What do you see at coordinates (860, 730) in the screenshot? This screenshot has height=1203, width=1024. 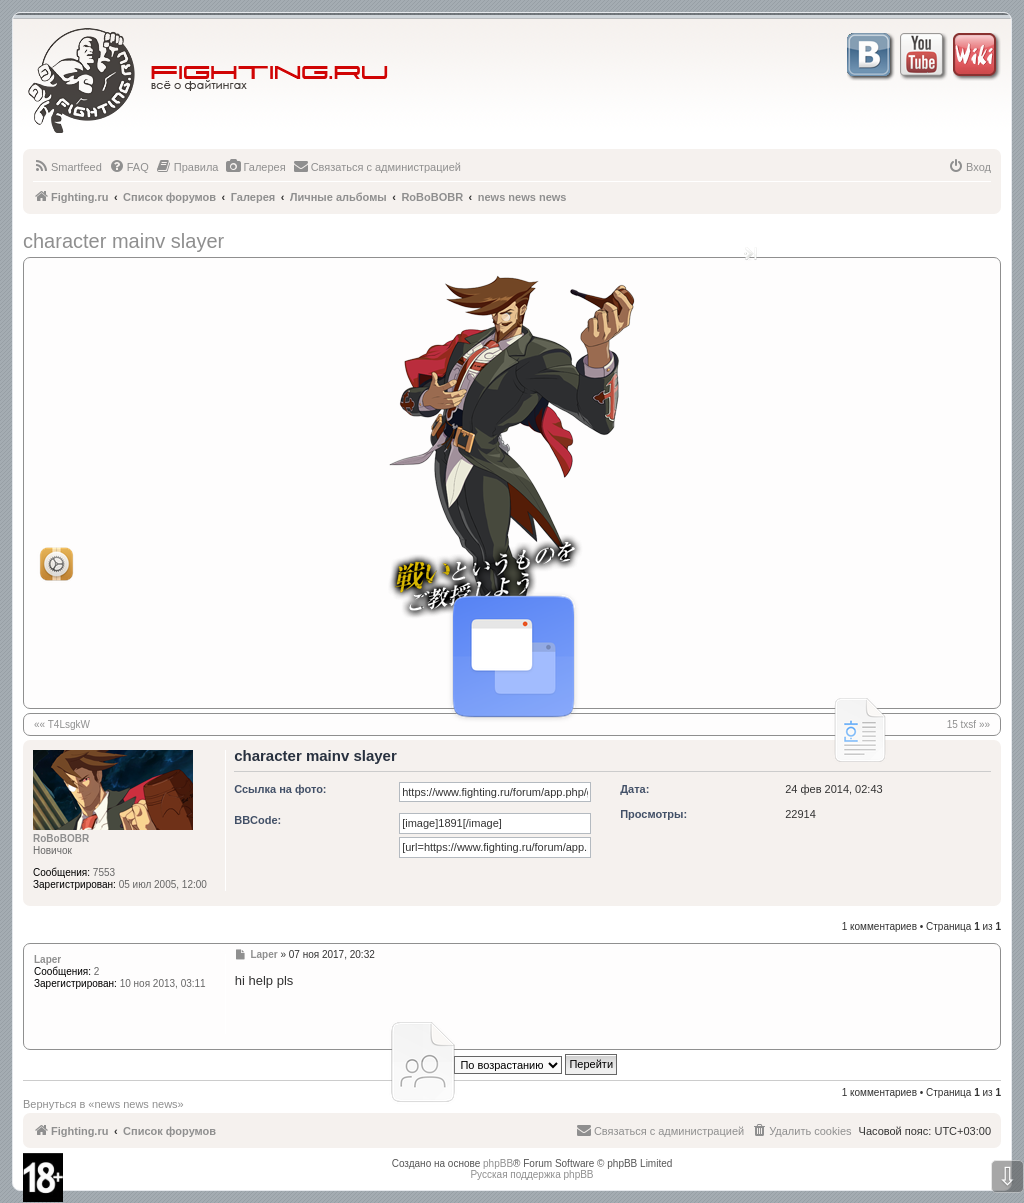 I see `open a Hangul Word Processor (.hwp) document` at bounding box center [860, 730].